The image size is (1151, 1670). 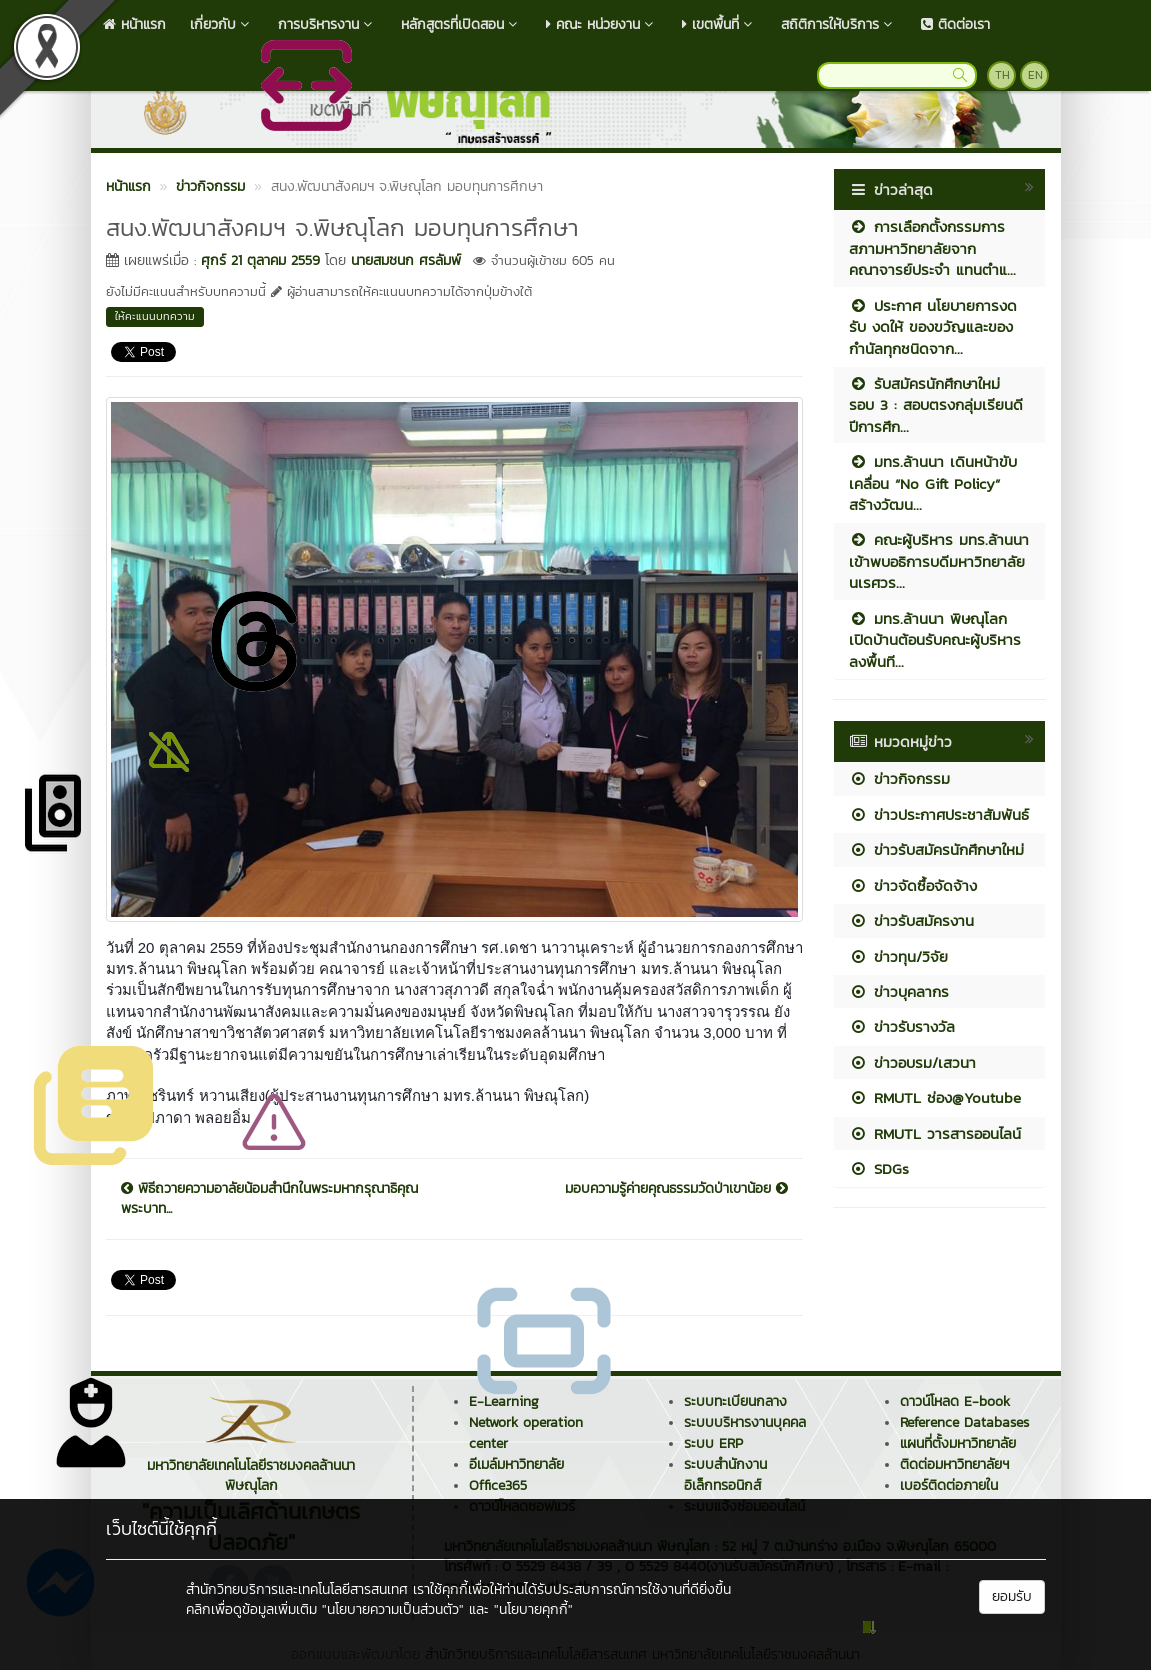 What do you see at coordinates (93, 1105) in the screenshot?
I see `access your saved content library` at bounding box center [93, 1105].